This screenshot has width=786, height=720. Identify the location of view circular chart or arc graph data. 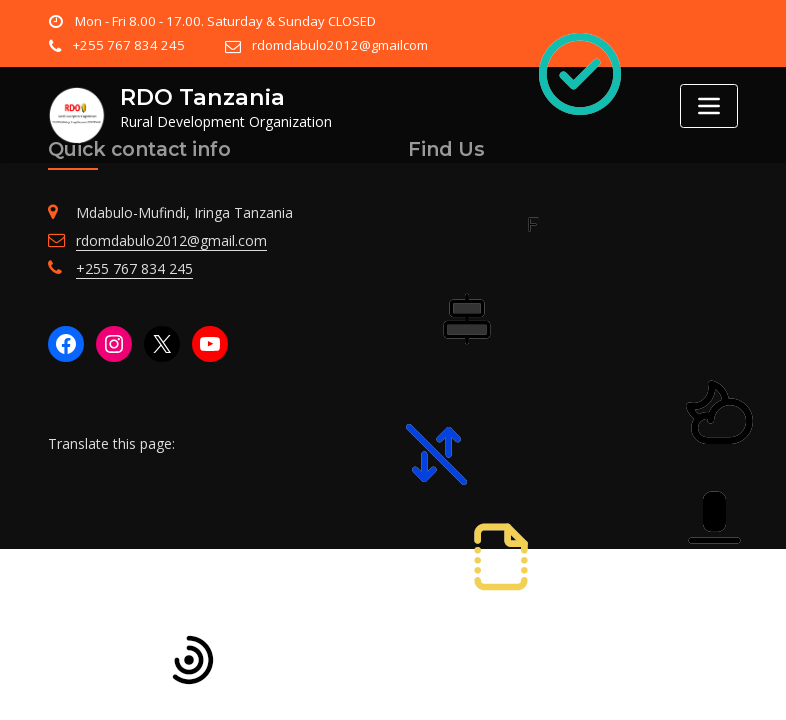
(189, 660).